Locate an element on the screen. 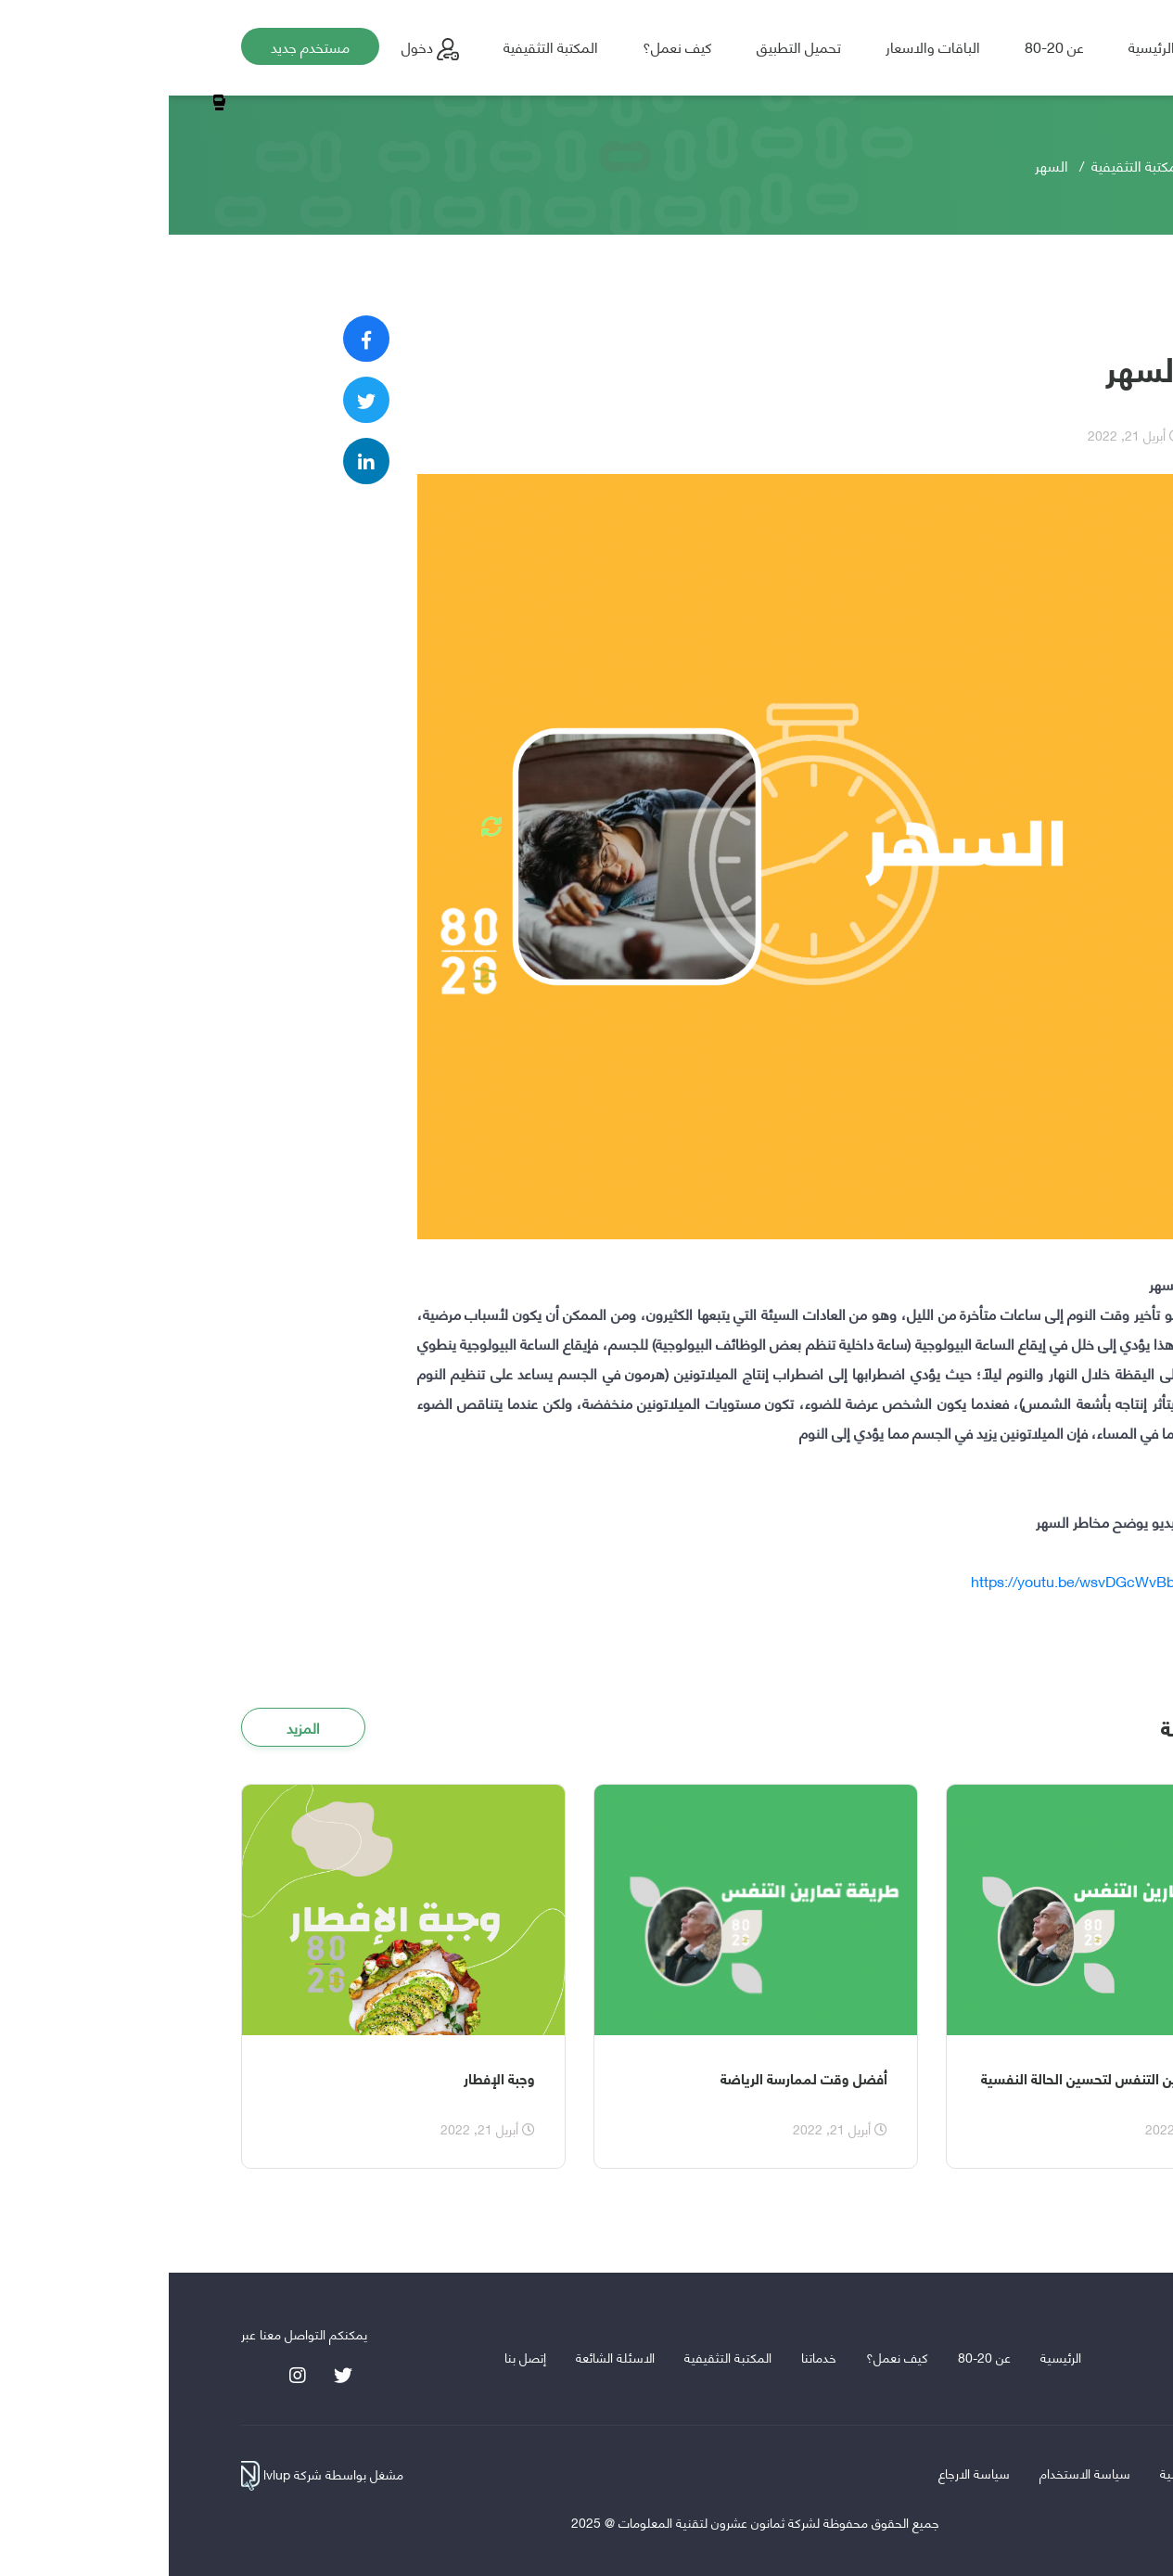 This screenshot has width=1173, height=2576. access martial arts or combat sports content is located at coordinates (219, 102).